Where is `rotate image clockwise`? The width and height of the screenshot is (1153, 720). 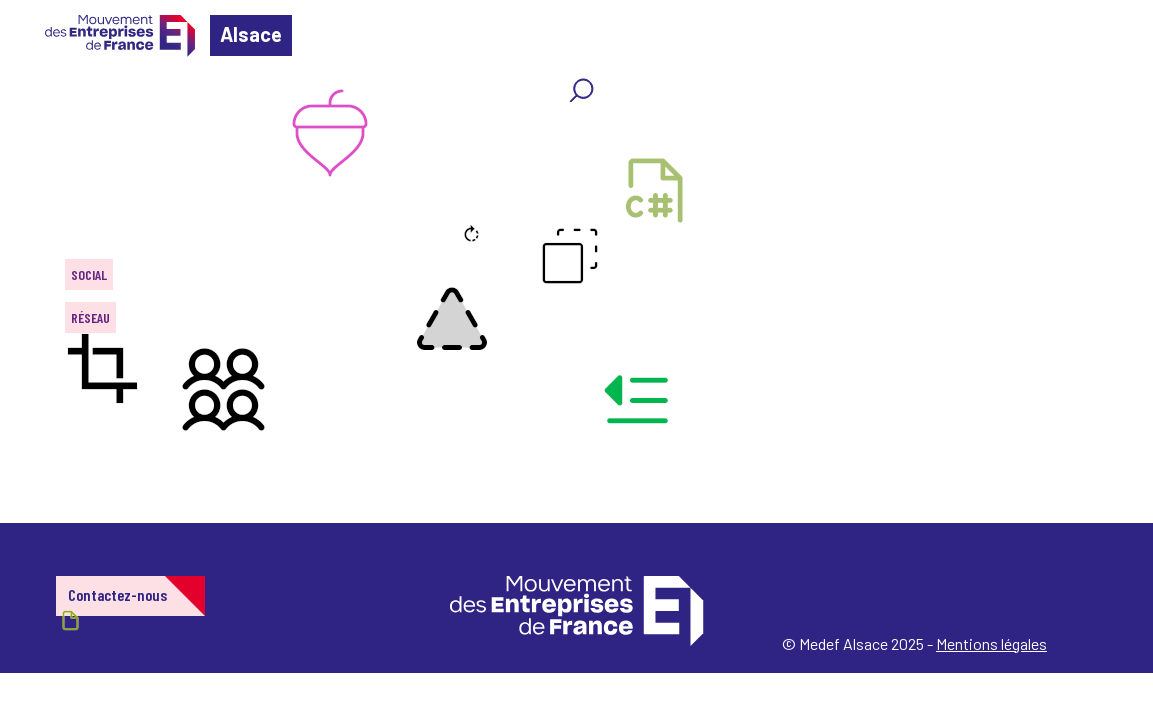
rotate image clockwise is located at coordinates (471, 234).